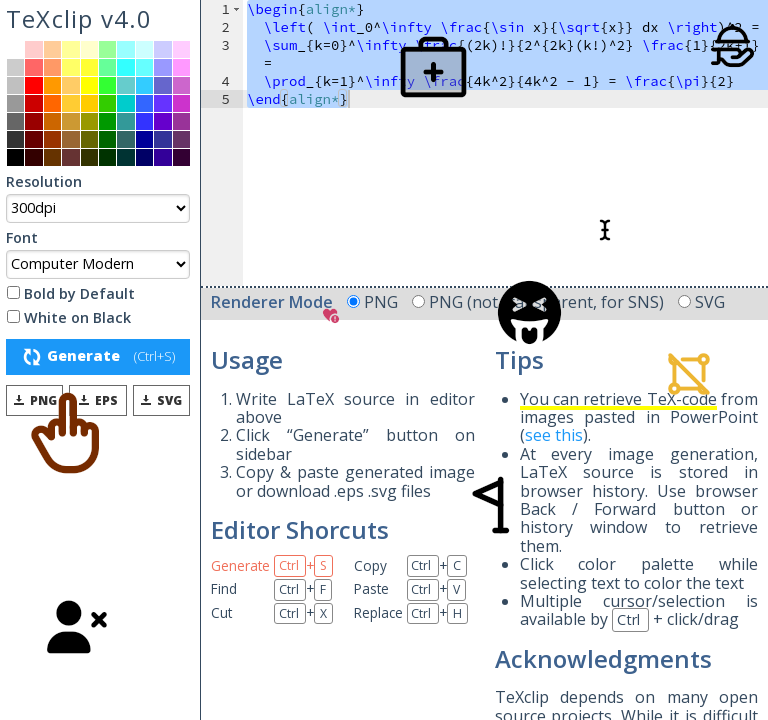  Describe the element at coordinates (732, 45) in the screenshot. I see `food delivery or catering service` at that location.